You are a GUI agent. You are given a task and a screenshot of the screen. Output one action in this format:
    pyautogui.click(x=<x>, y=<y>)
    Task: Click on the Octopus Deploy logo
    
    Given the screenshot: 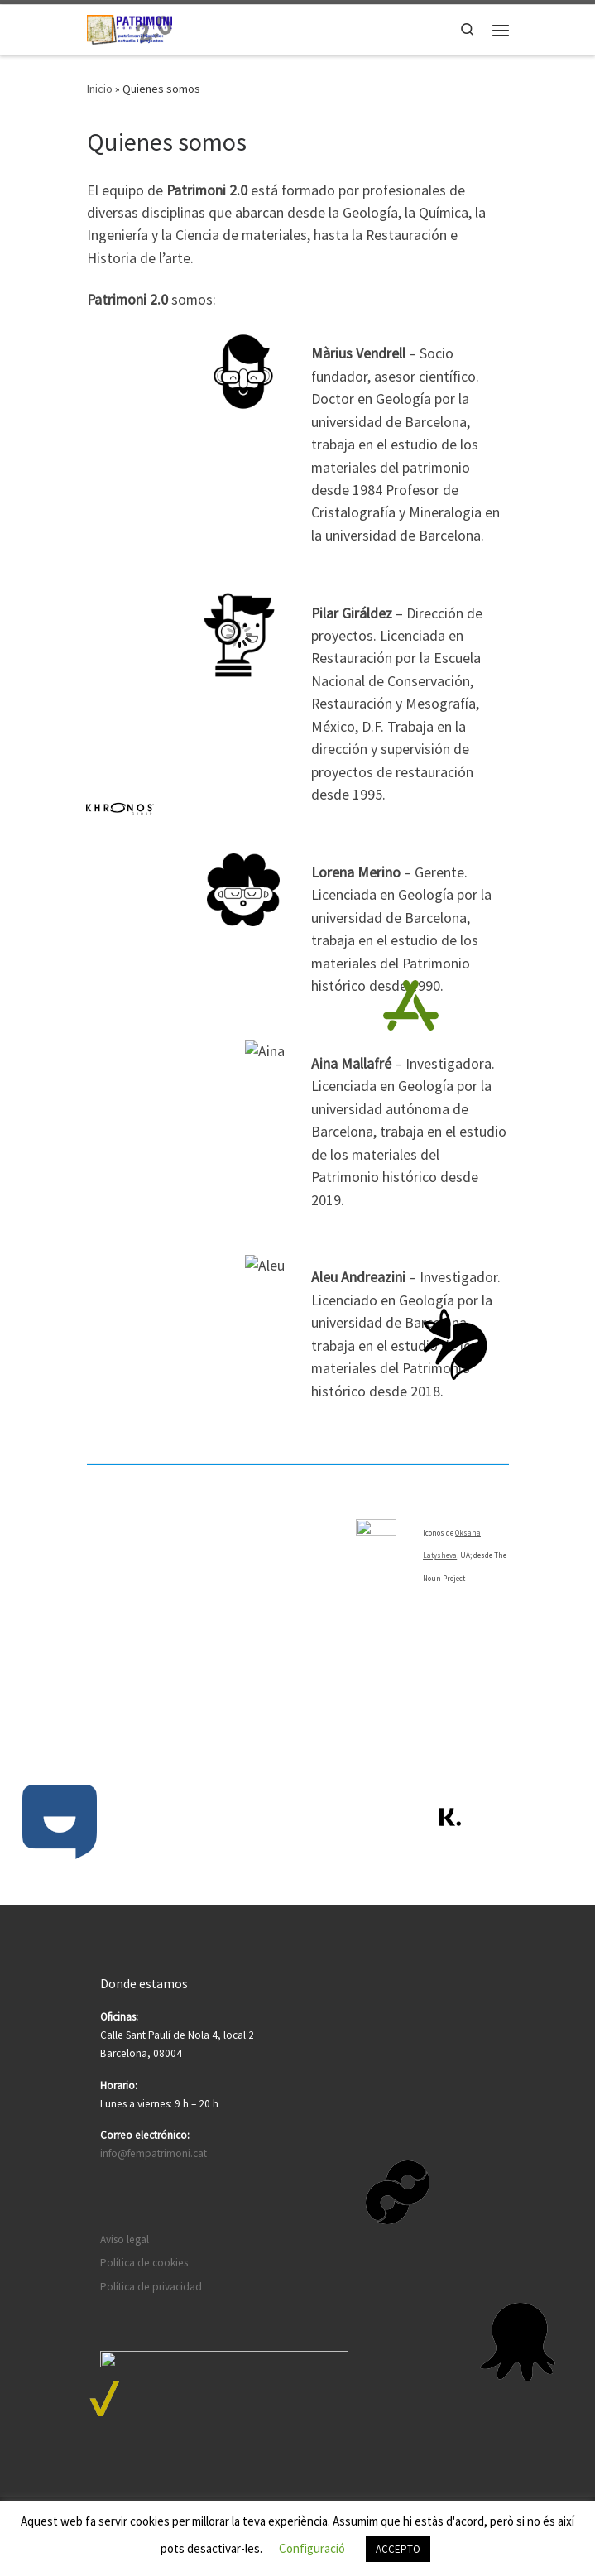 What is the action you would take?
    pyautogui.click(x=517, y=2342)
    